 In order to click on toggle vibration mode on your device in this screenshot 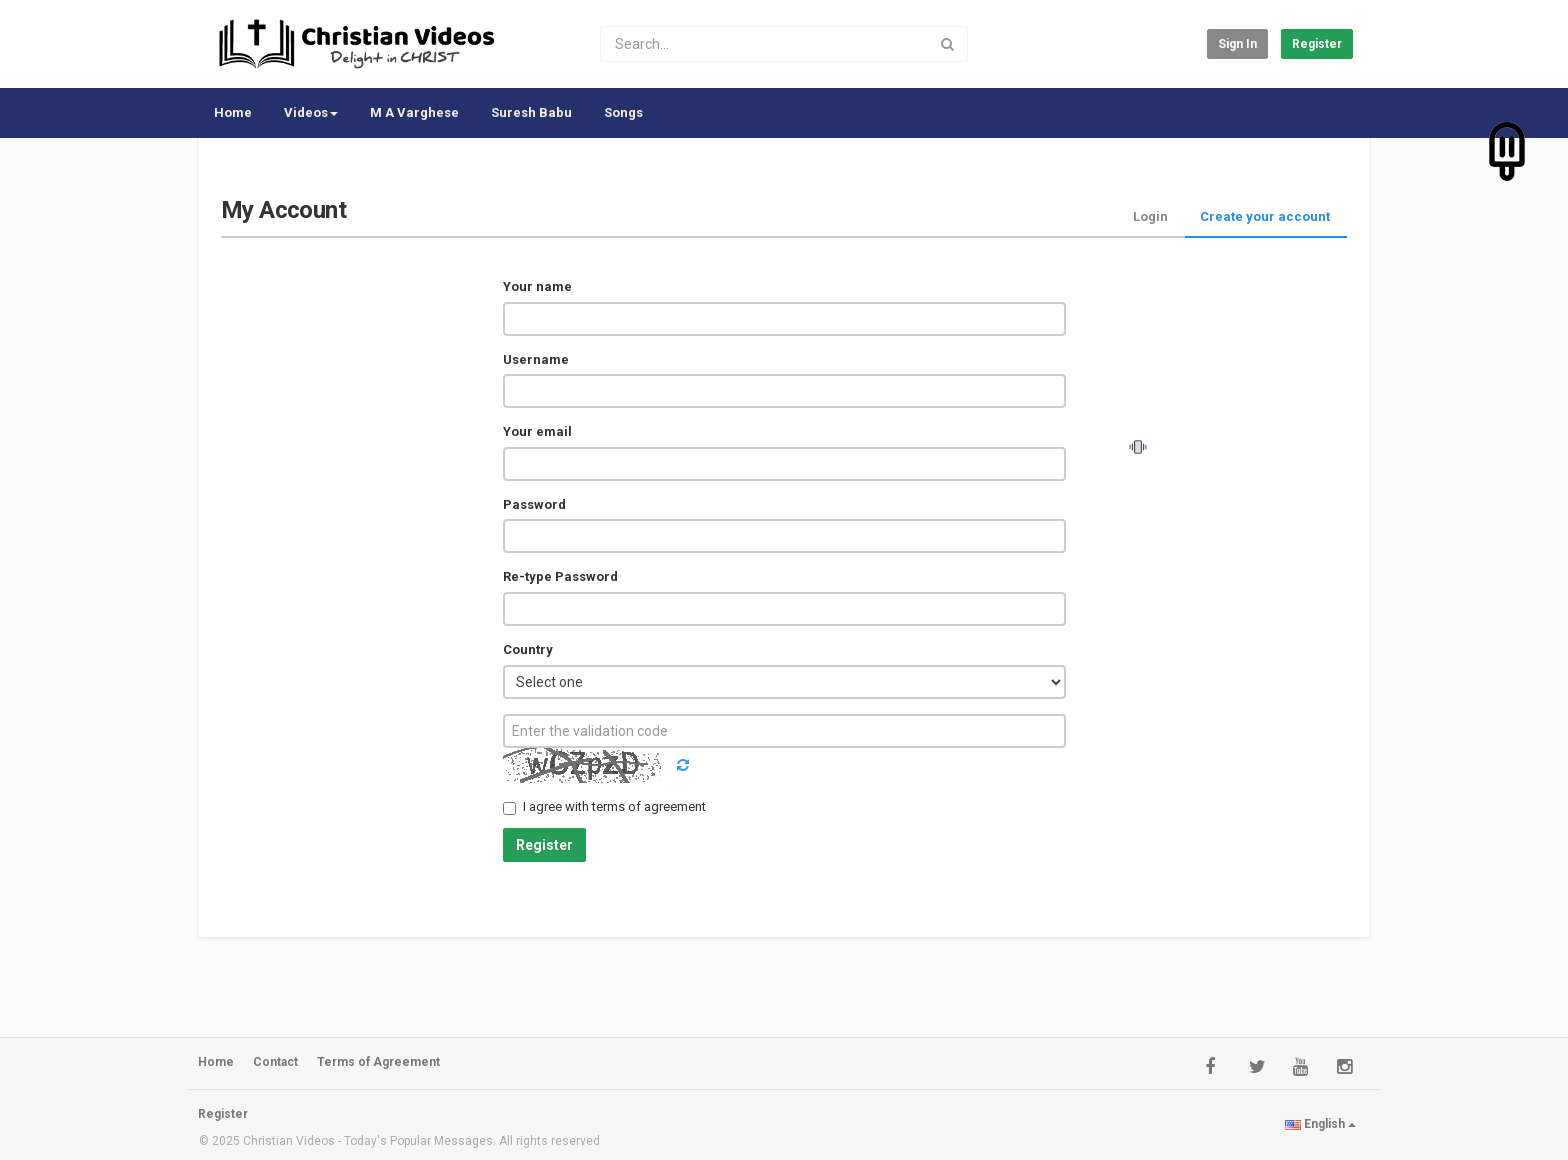, I will do `click(1138, 447)`.